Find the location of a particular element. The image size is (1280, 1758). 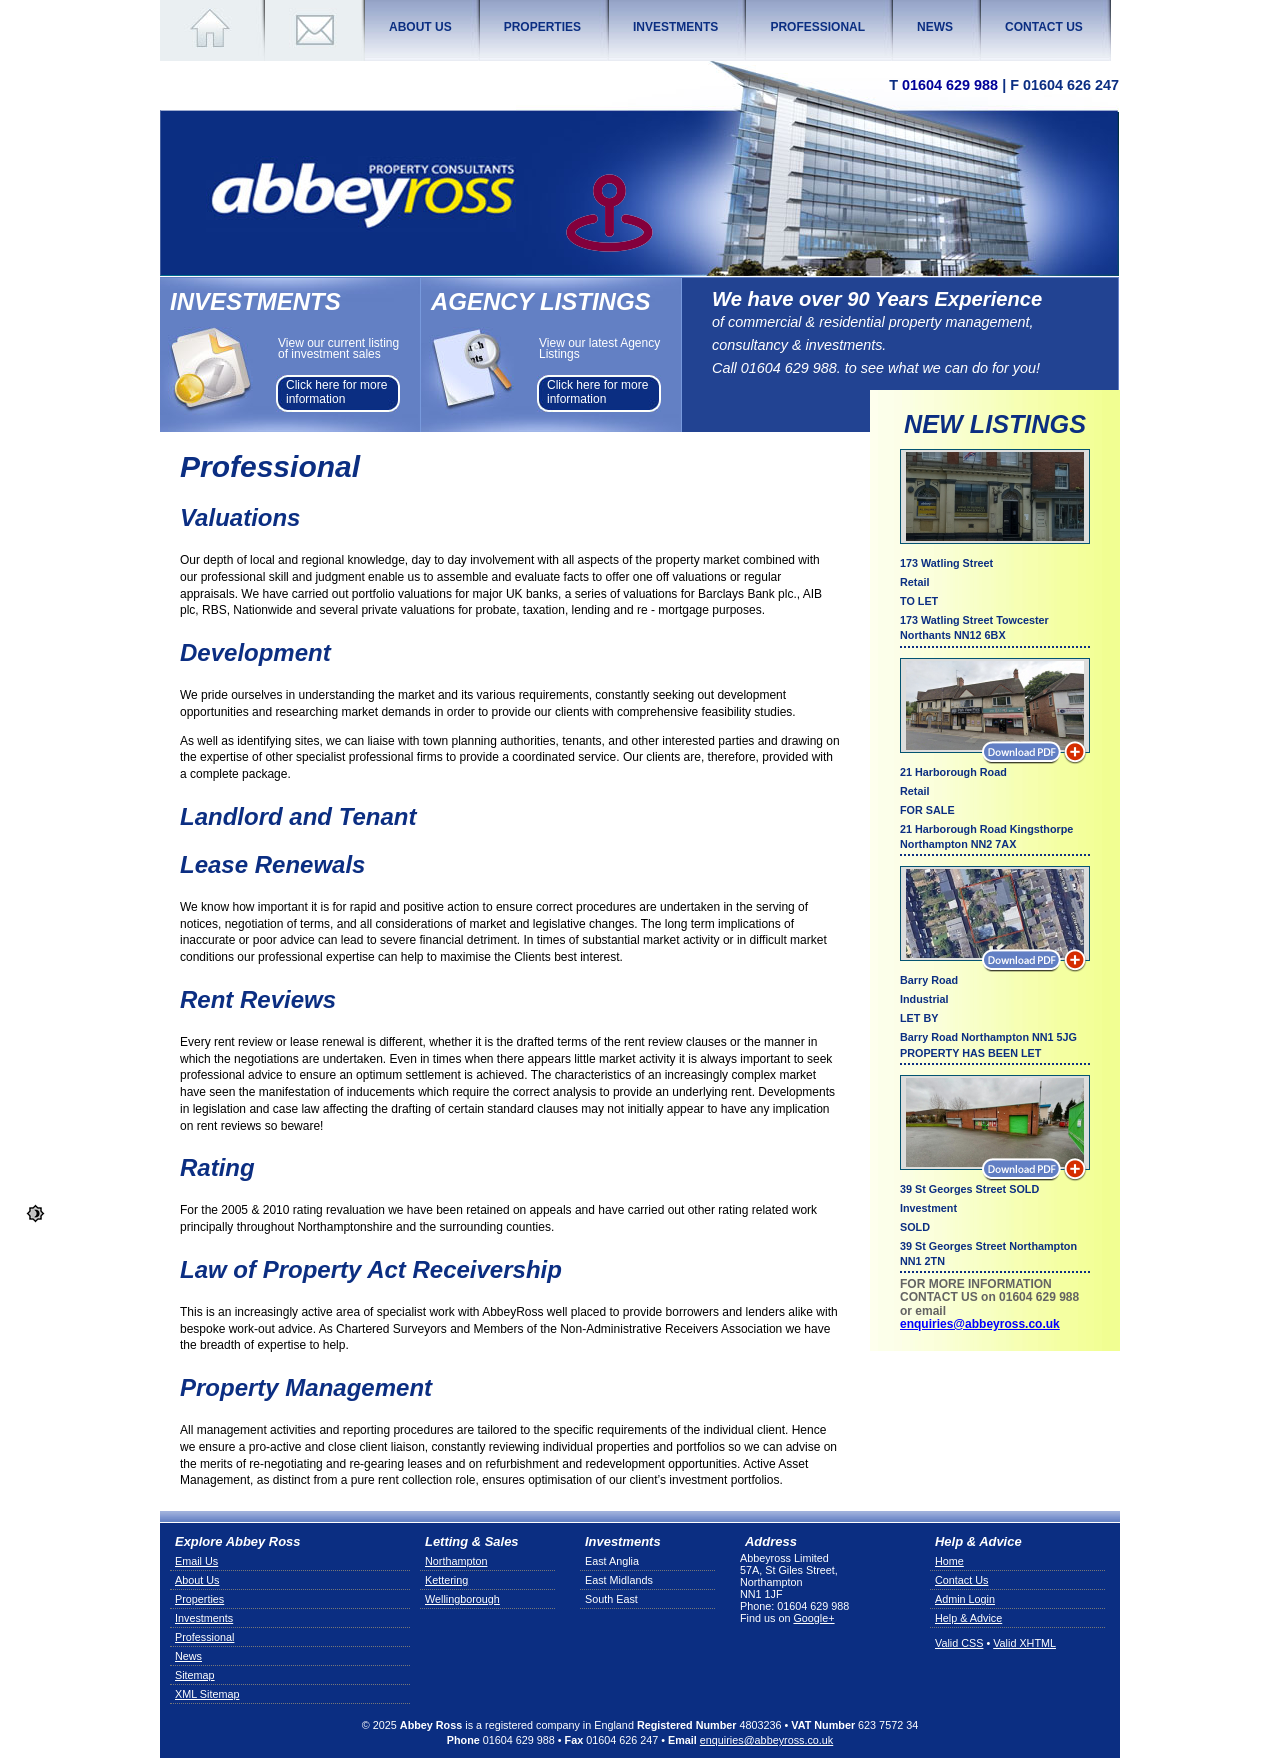

mark a location on the map is located at coordinates (609, 214).